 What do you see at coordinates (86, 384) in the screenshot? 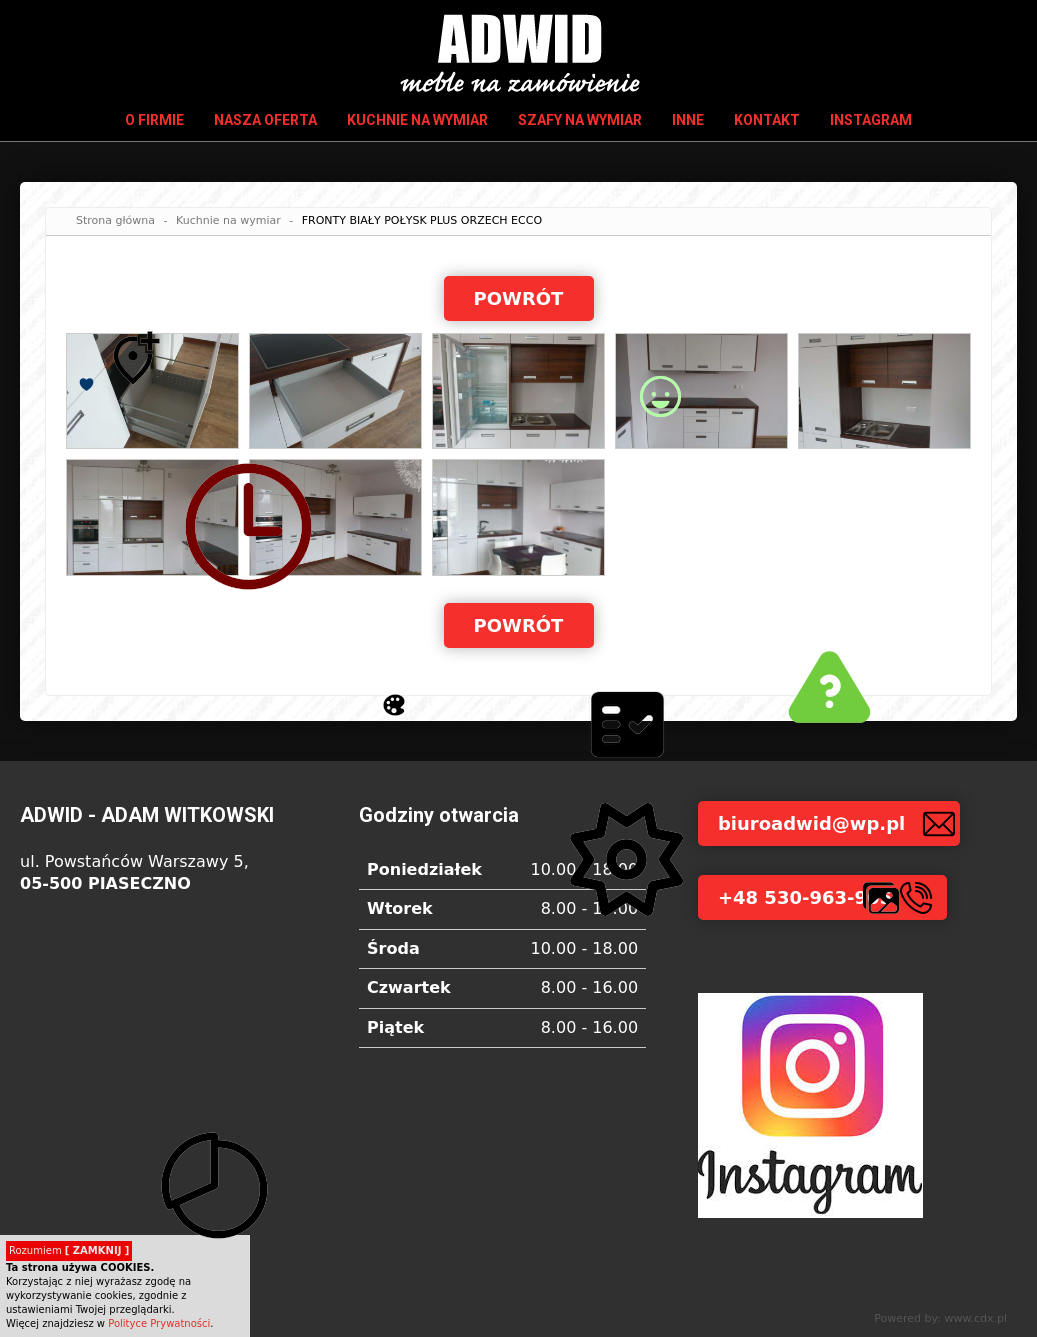
I see `add to favorites` at bounding box center [86, 384].